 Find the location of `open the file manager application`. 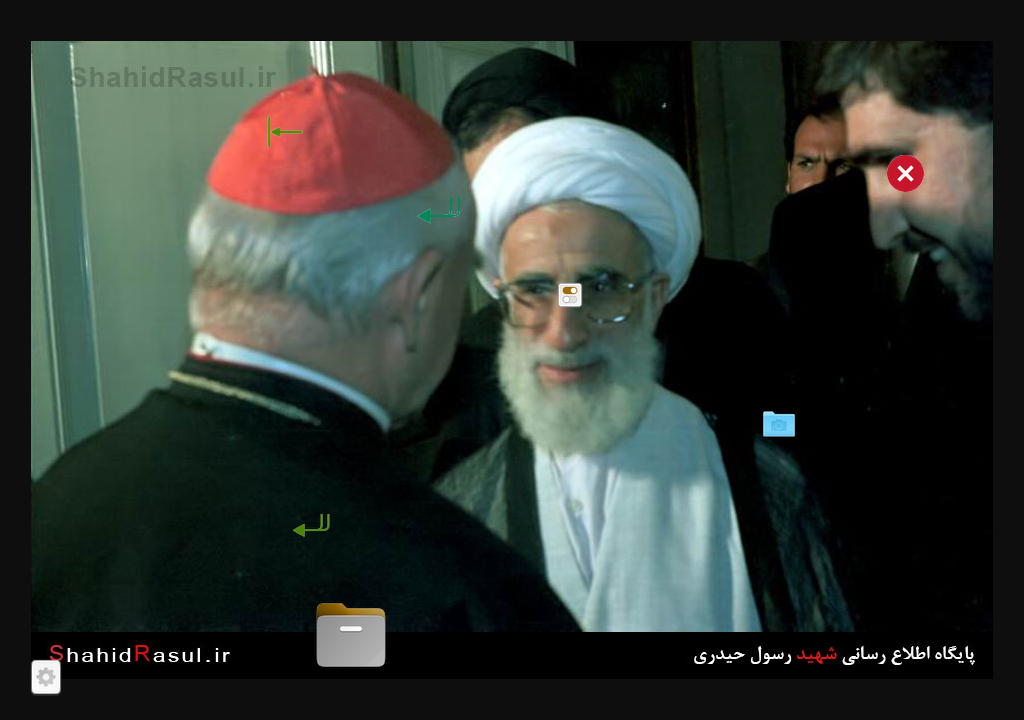

open the file manager application is located at coordinates (351, 635).